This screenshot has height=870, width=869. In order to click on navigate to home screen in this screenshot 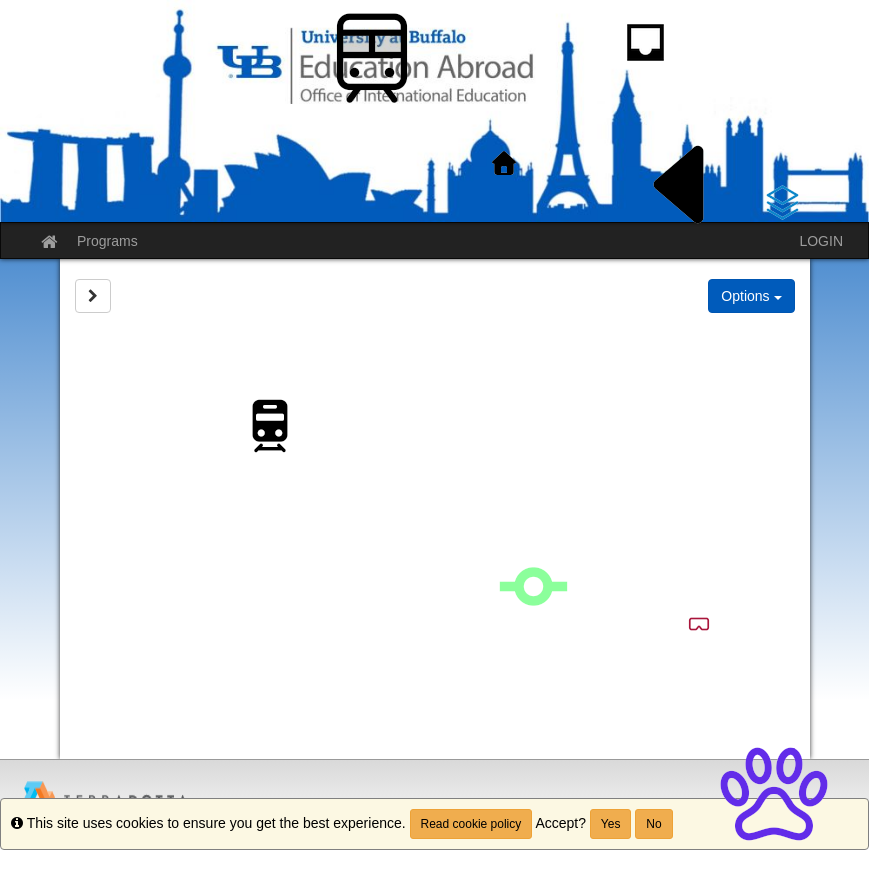, I will do `click(504, 163)`.